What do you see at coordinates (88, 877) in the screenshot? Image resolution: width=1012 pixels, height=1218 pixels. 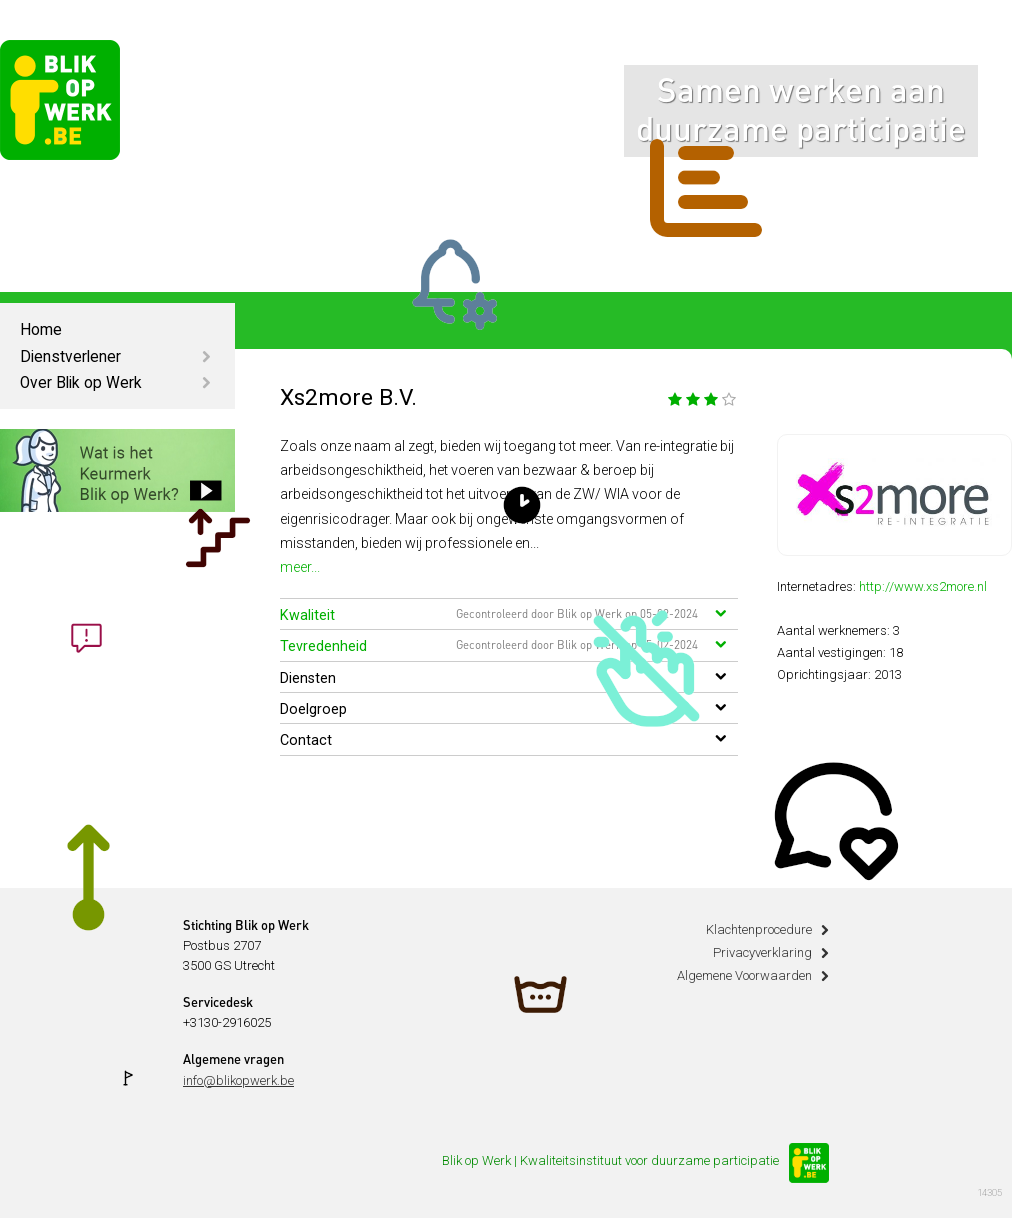 I see `scroll to top of page` at bounding box center [88, 877].